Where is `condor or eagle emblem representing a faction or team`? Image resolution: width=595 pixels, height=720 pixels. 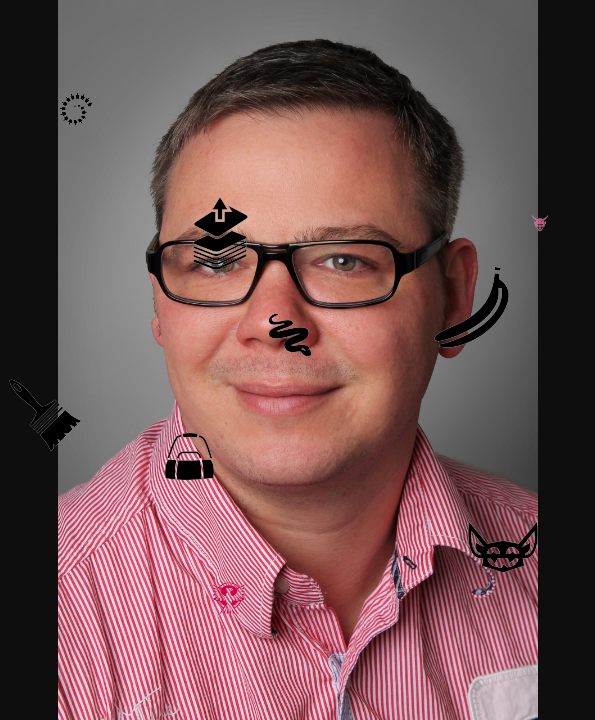 condor or eagle emblem representing a faction or team is located at coordinates (229, 598).